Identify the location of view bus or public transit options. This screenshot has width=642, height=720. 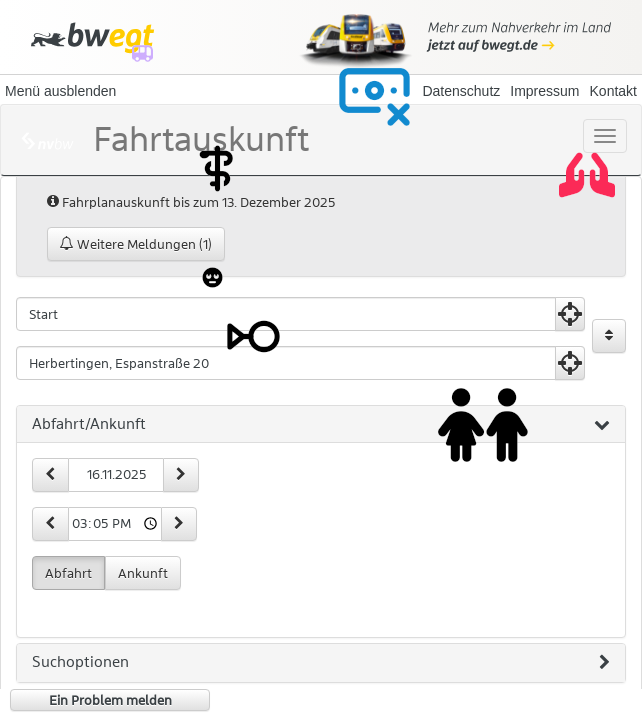
(142, 53).